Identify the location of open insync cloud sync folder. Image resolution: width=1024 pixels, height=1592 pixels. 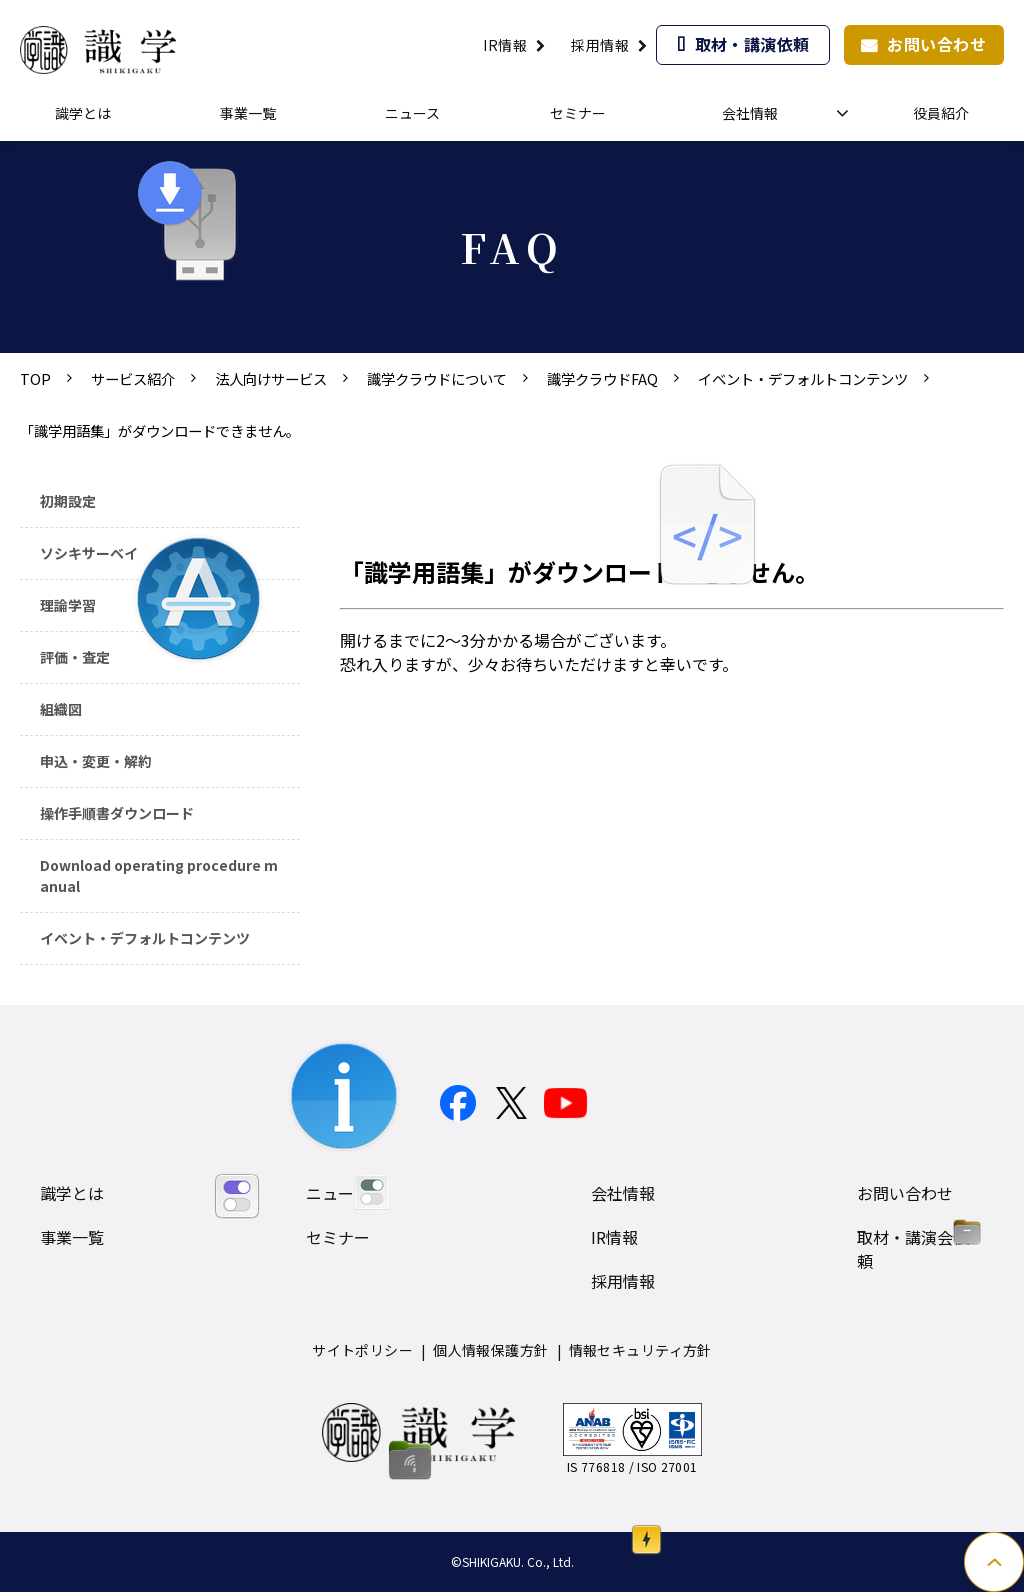
(410, 1460).